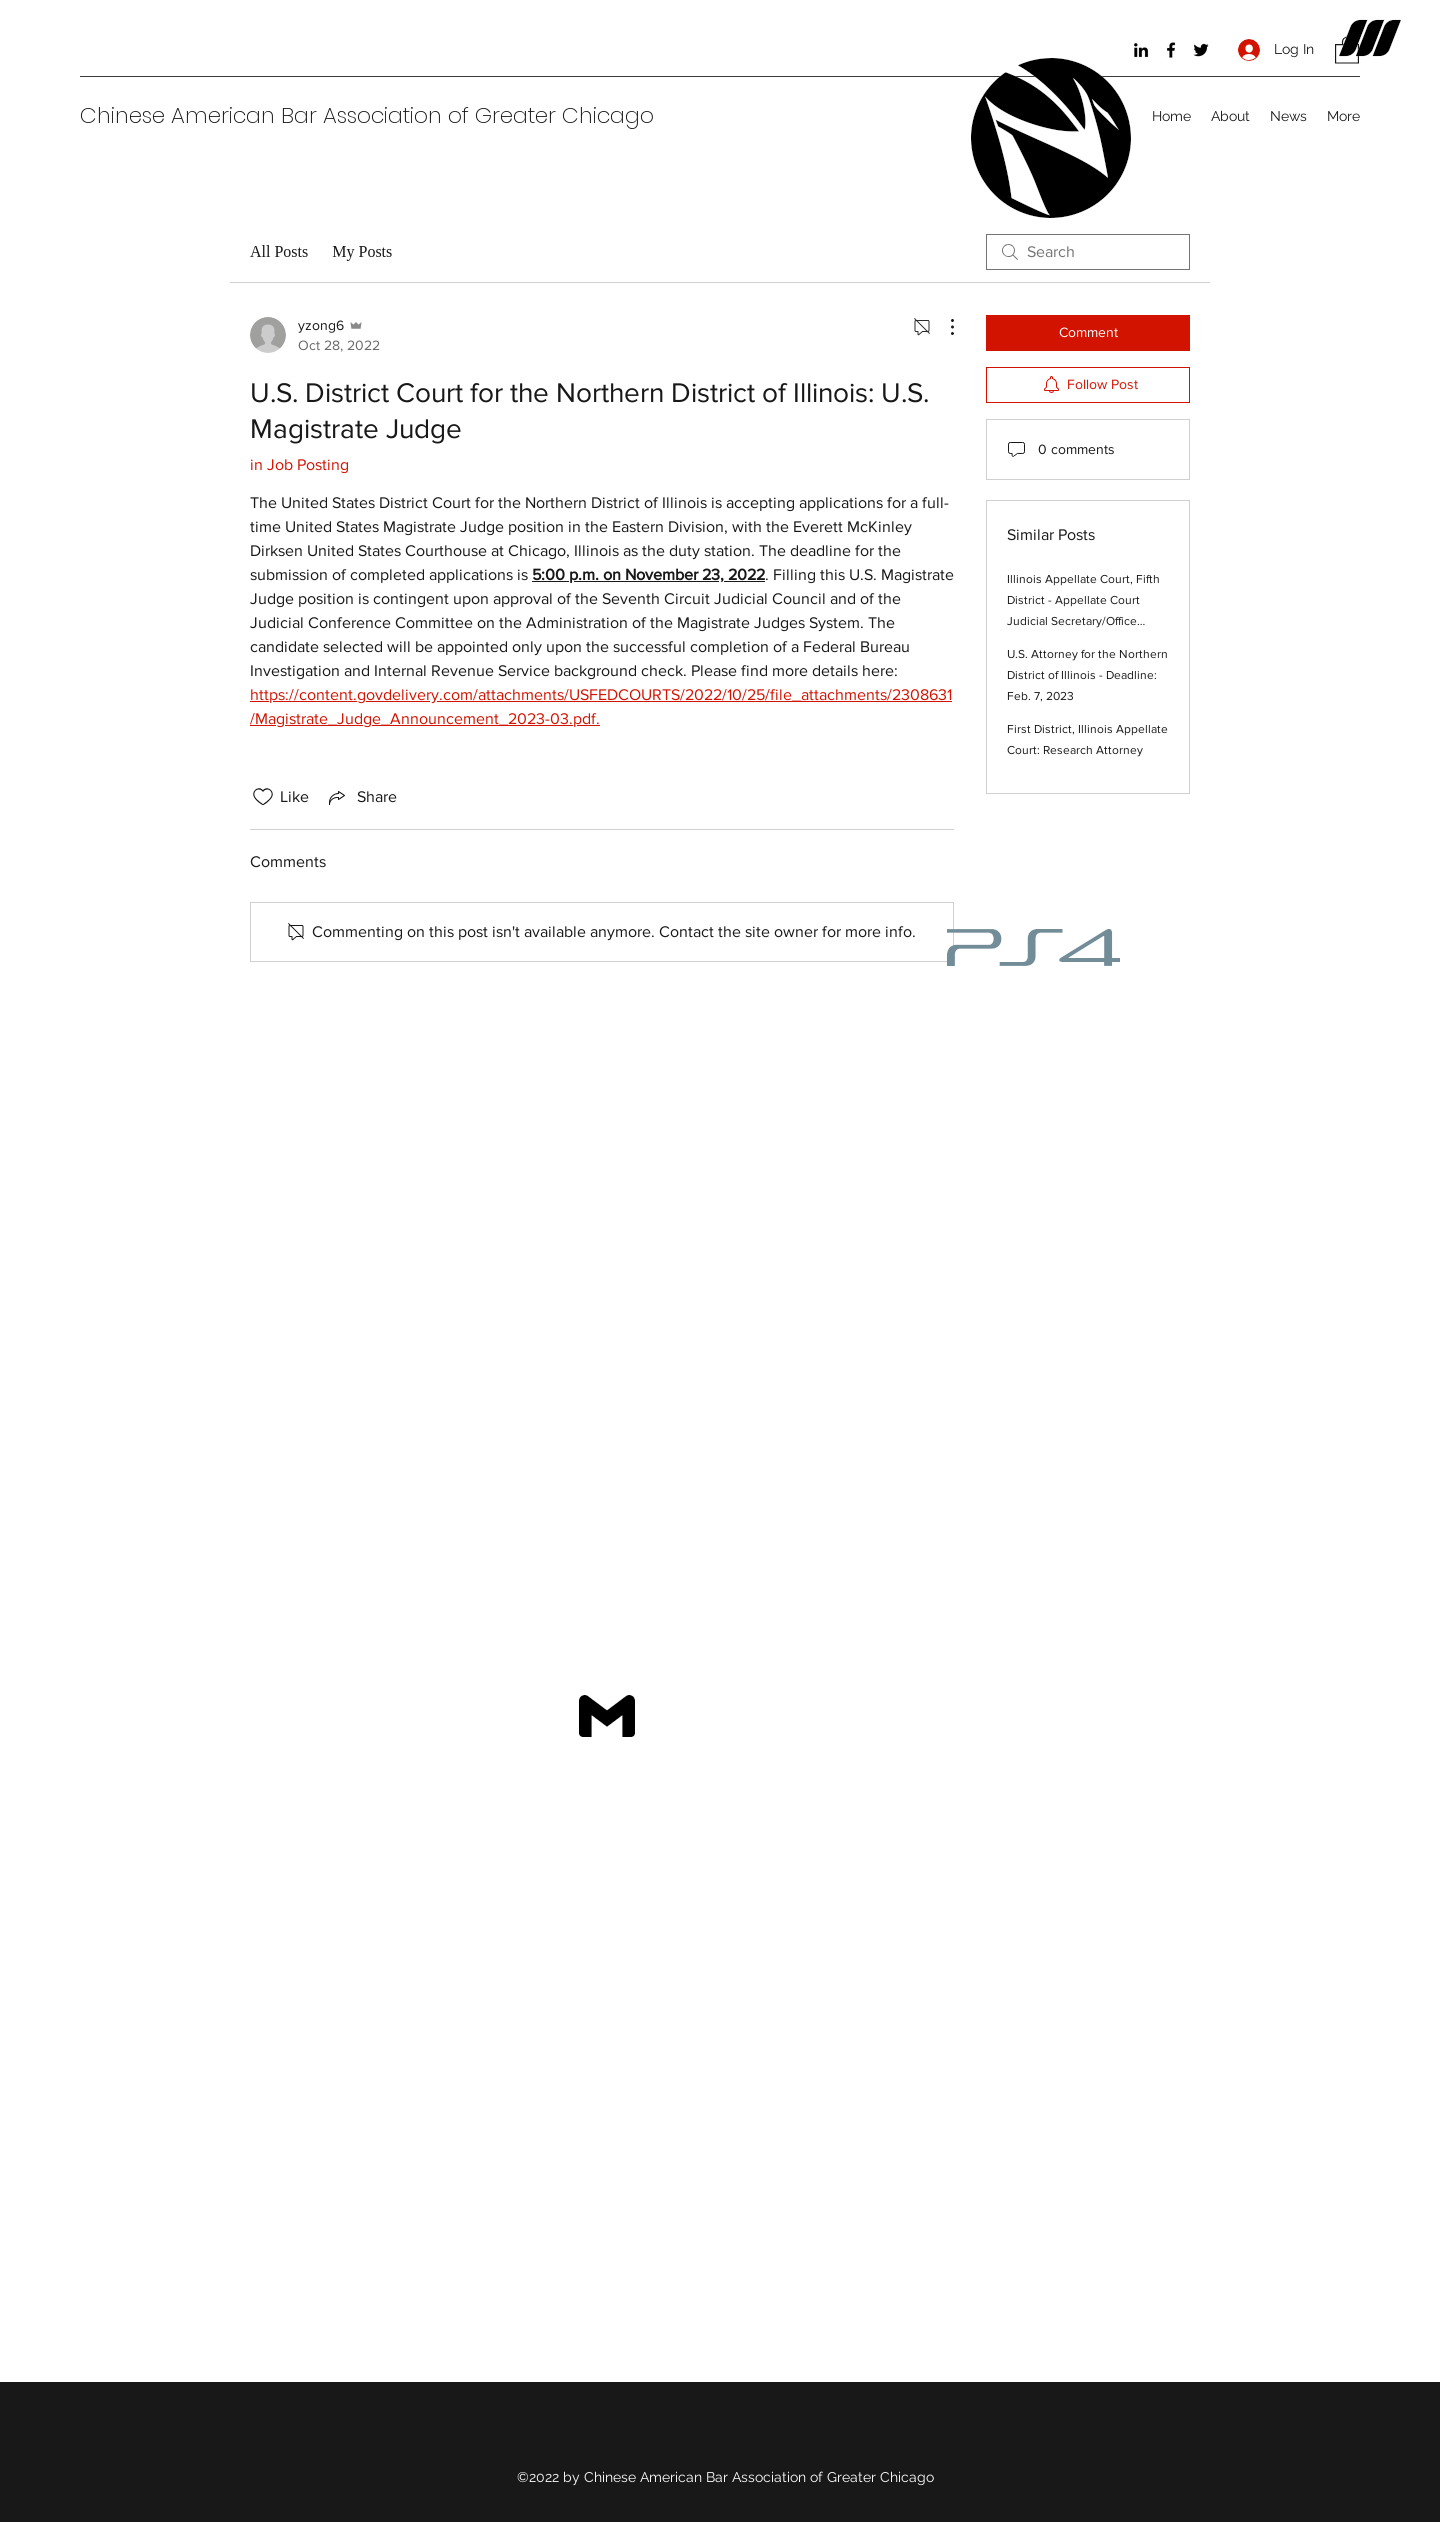  What do you see at coordinates (1370, 38) in the screenshot?
I see `meilisearch search engine logo` at bounding box center [1370, 38].